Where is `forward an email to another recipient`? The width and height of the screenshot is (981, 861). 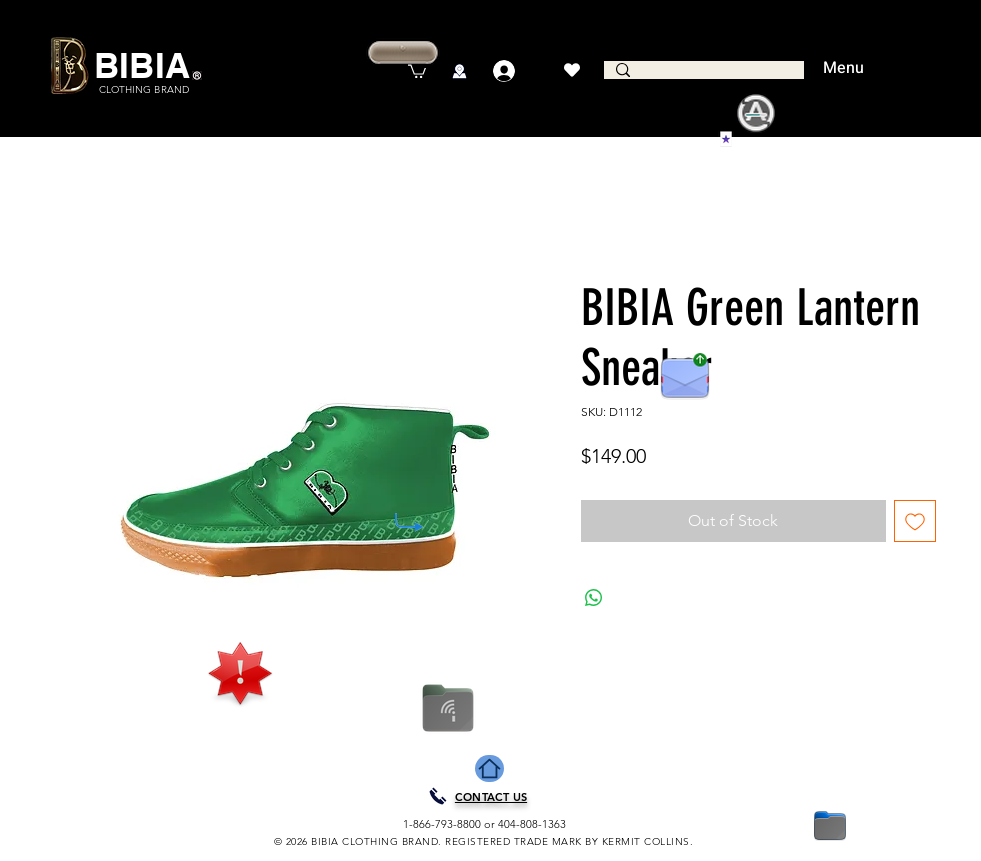 forward an email to another recipient is located at coordinates (409, 520).